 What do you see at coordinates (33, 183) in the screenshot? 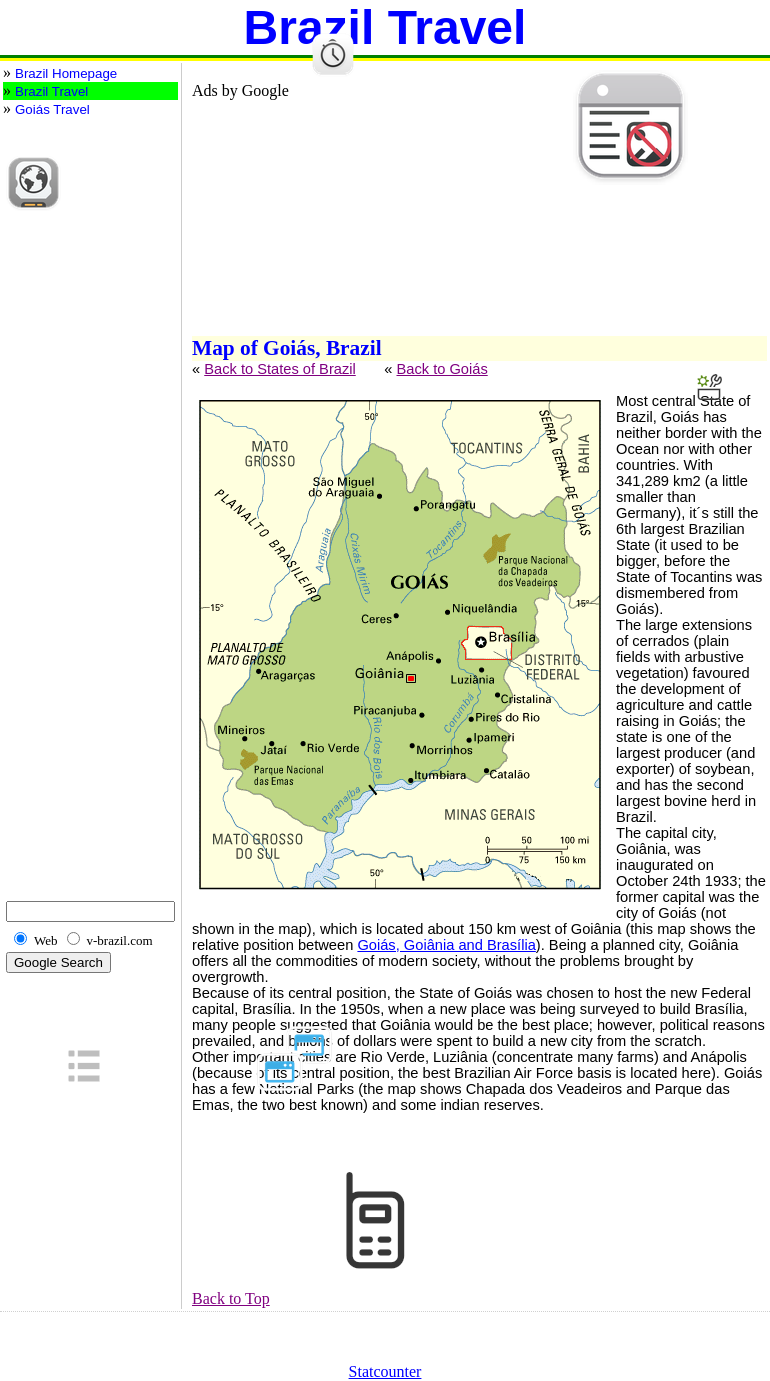
I see `configure iSCSI network storage settings` at bounding box center [33, 183].